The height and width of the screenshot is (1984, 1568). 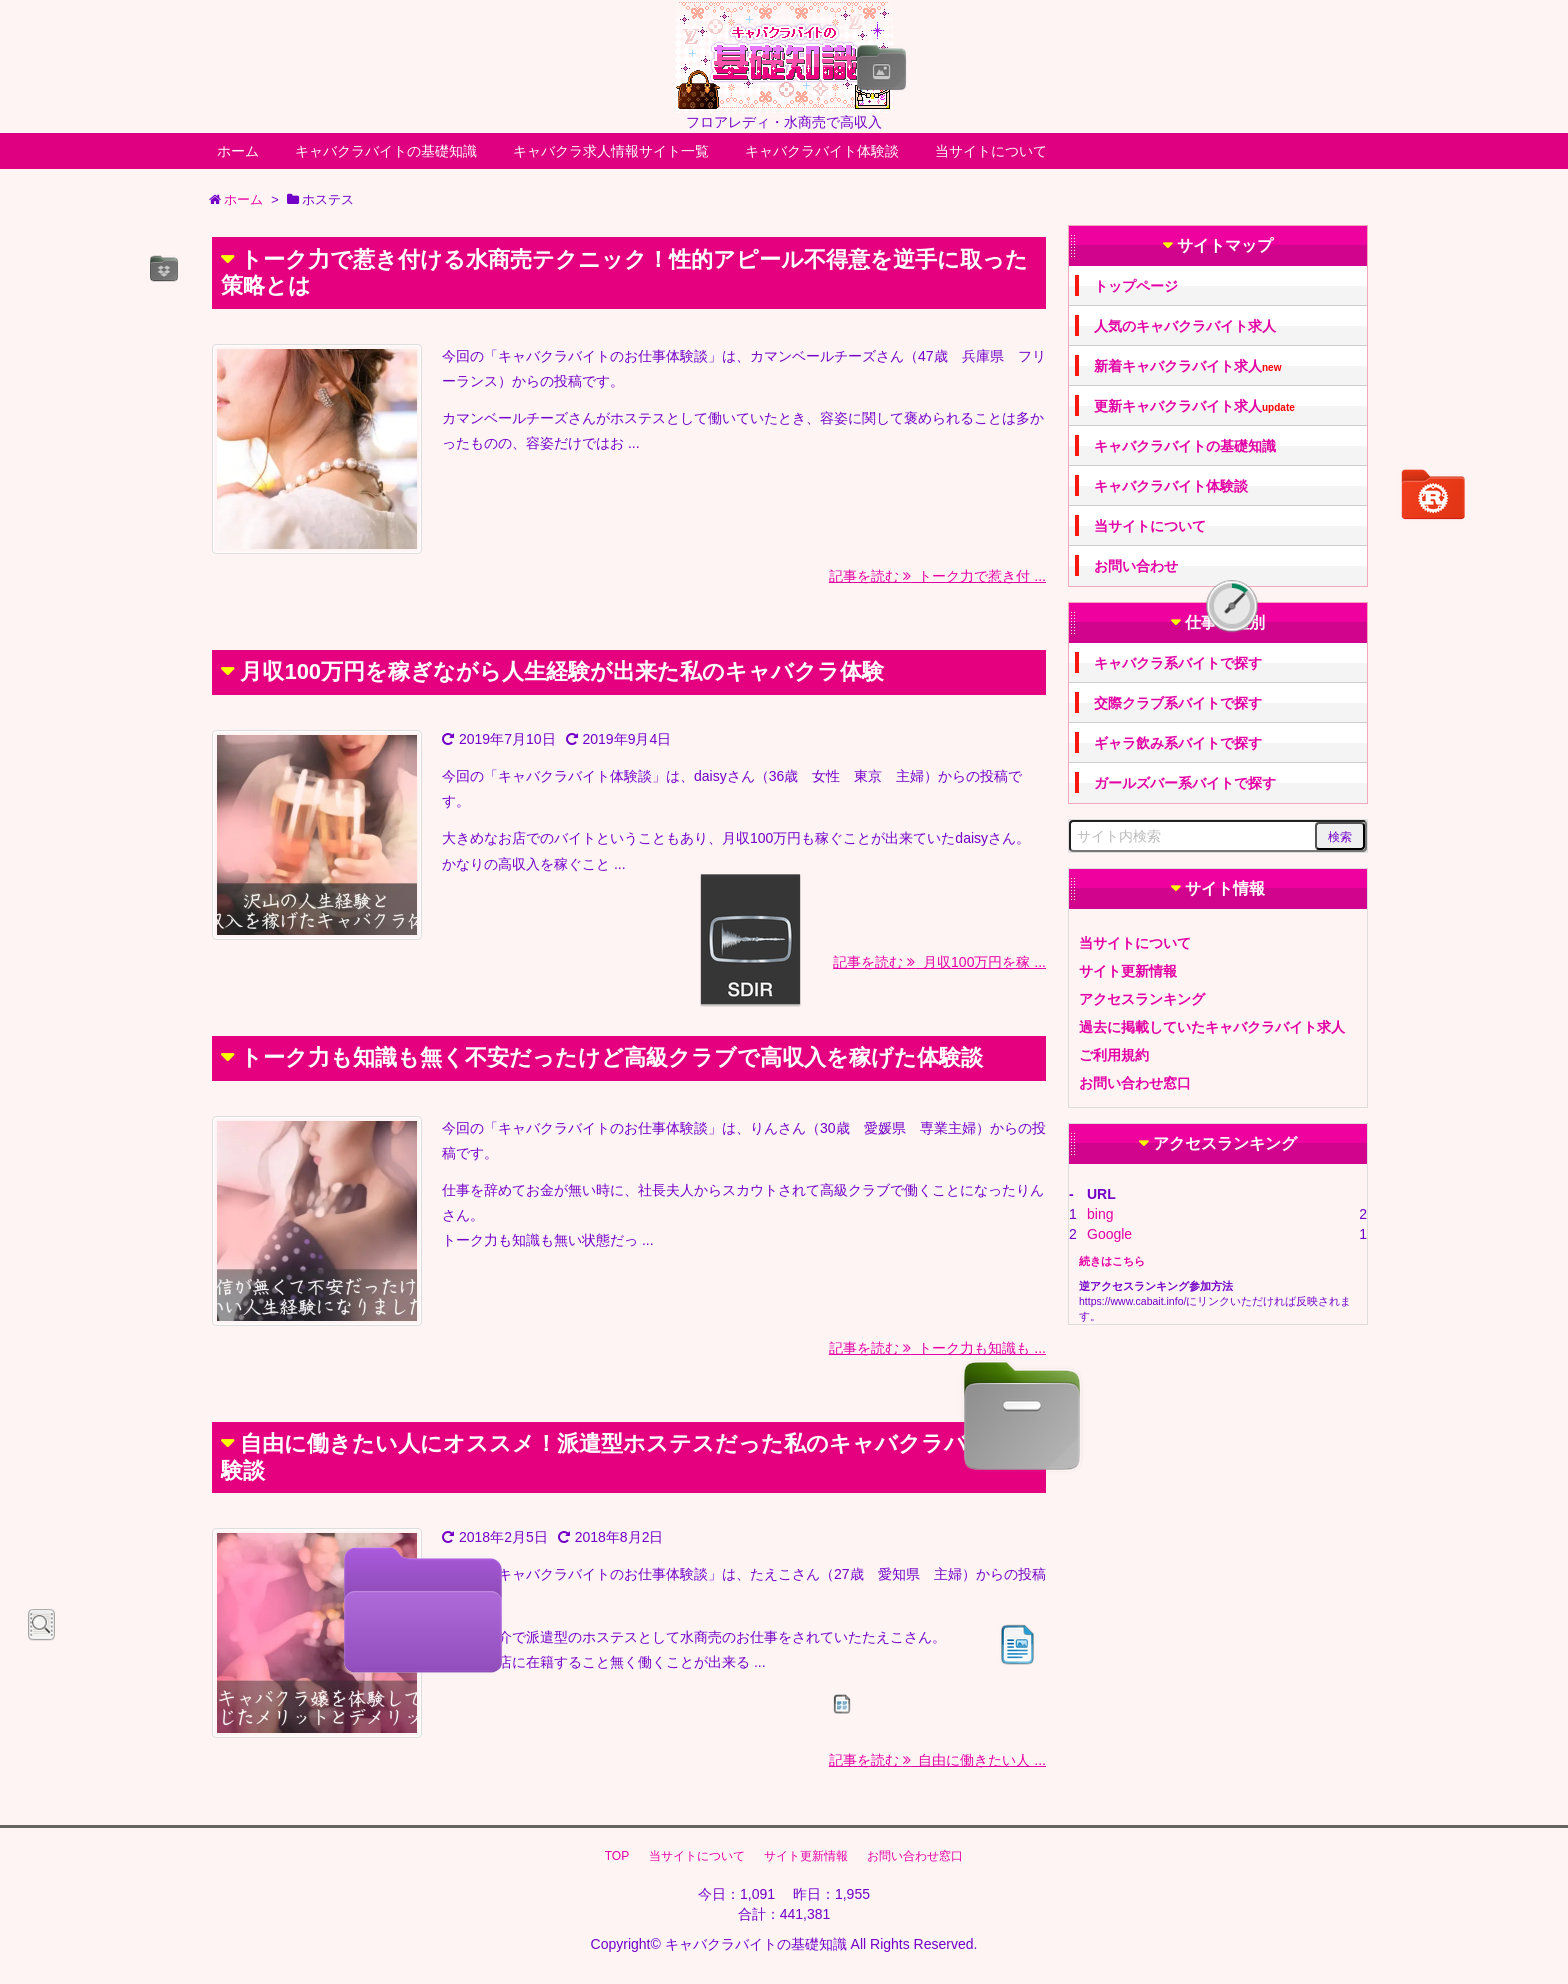 I want to click on open your pictures folder, so click(x=881, y=67).